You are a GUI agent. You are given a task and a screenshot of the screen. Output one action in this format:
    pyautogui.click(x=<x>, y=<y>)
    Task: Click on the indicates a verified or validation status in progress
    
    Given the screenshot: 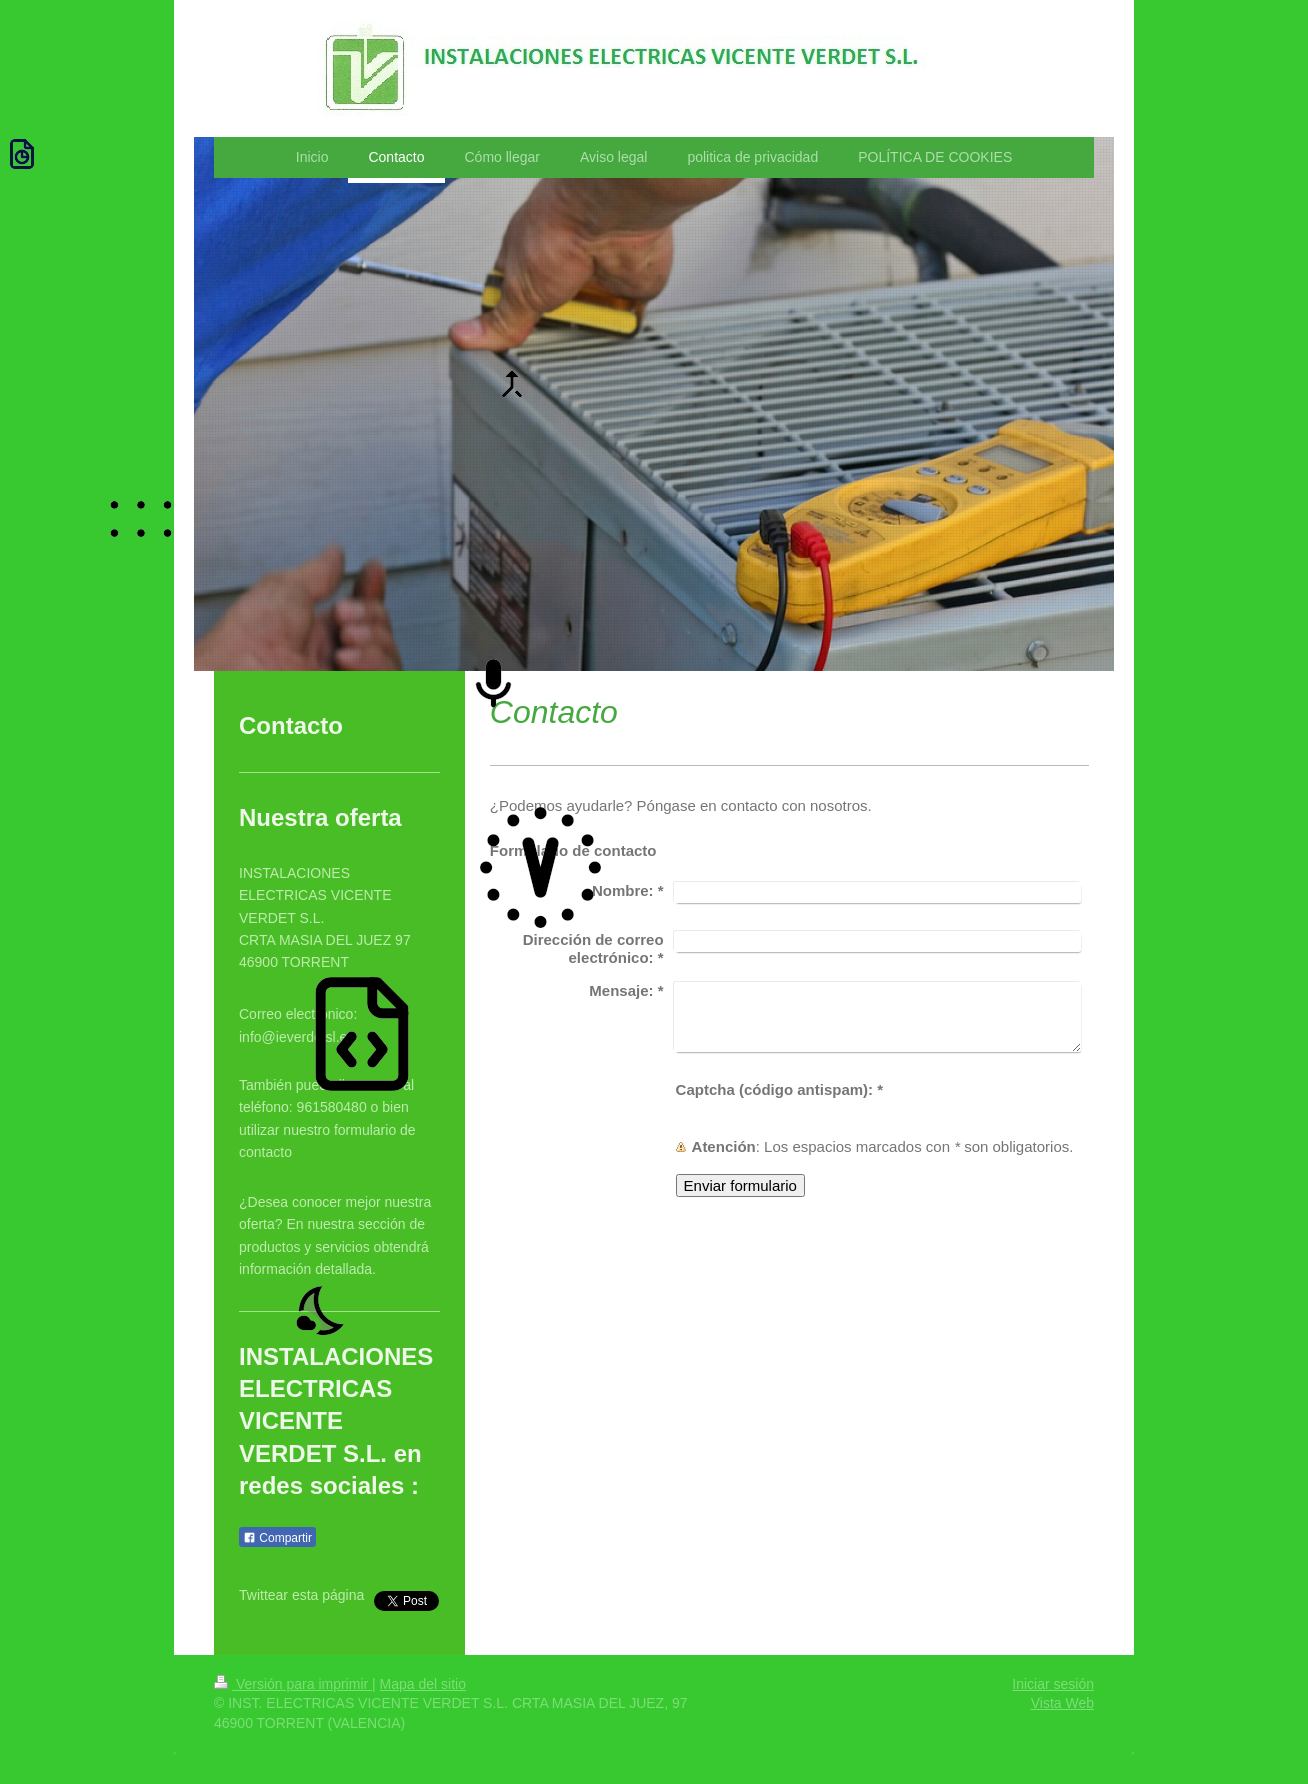 What is the action you would take?
    pyautogui.click(x=540, y=867)
    